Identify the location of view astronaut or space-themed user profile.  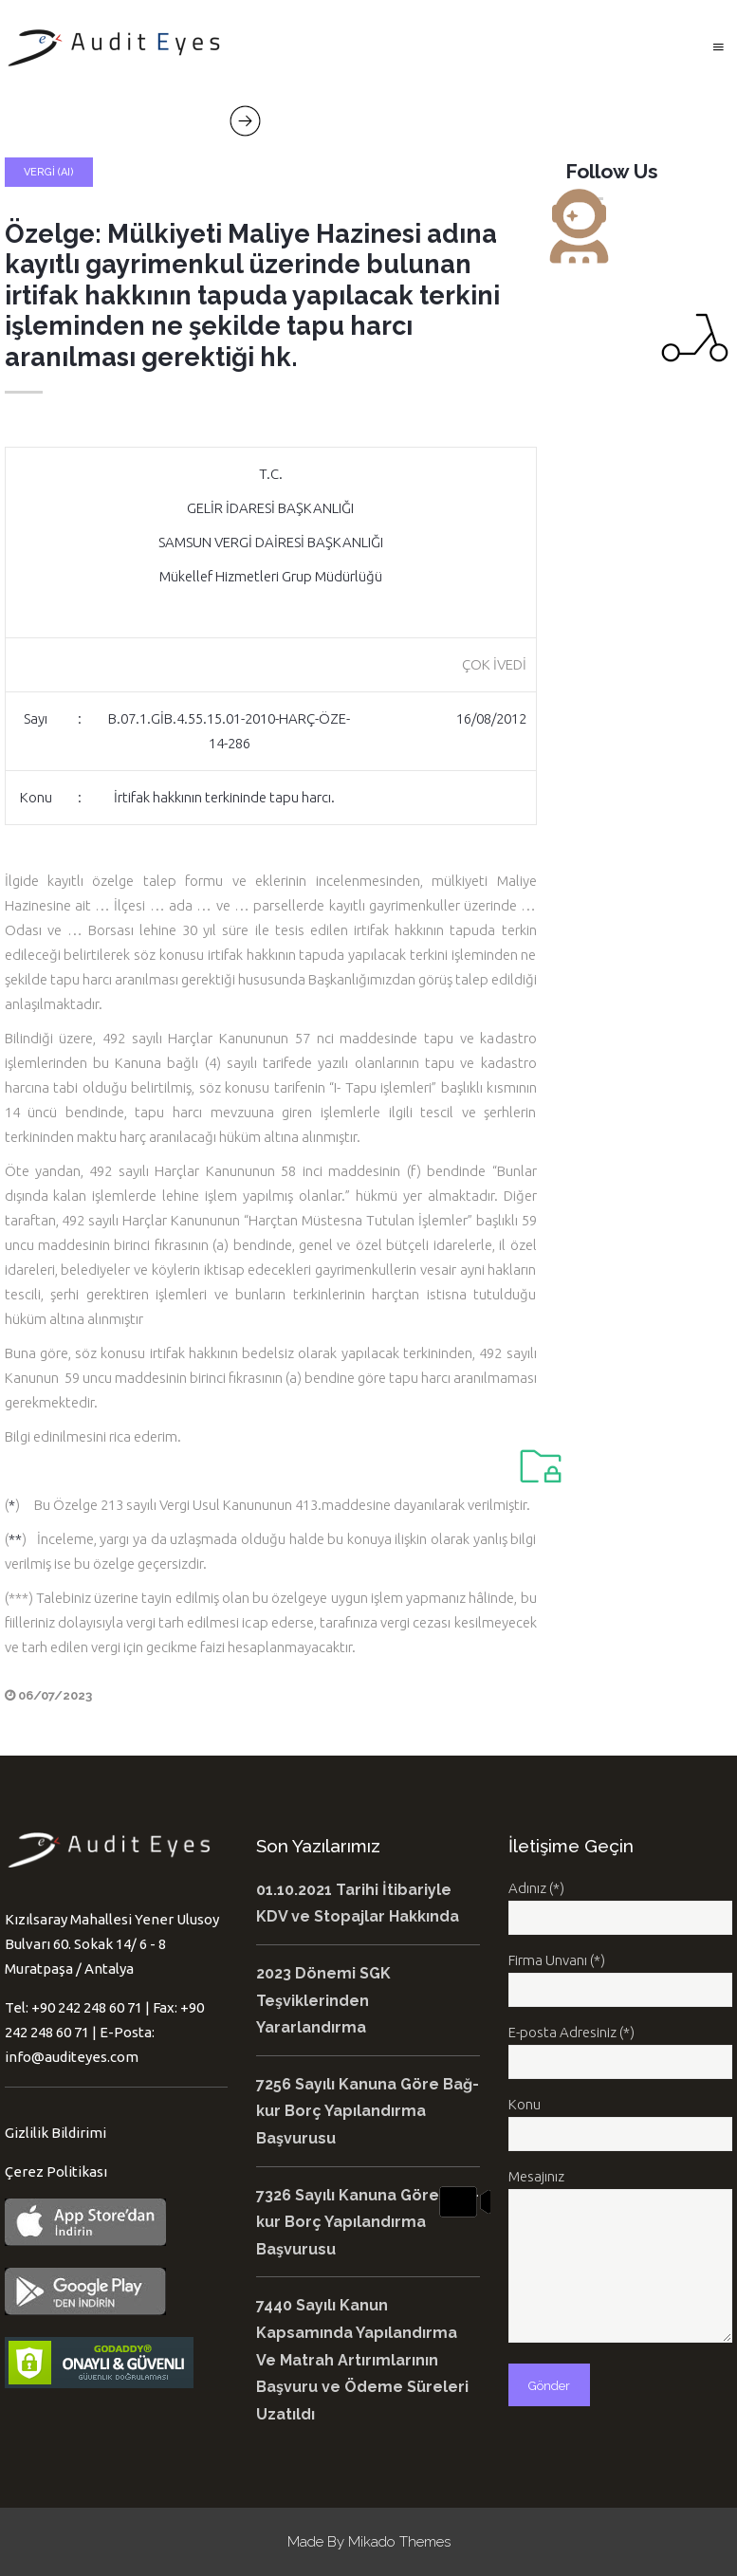
(579, 227).